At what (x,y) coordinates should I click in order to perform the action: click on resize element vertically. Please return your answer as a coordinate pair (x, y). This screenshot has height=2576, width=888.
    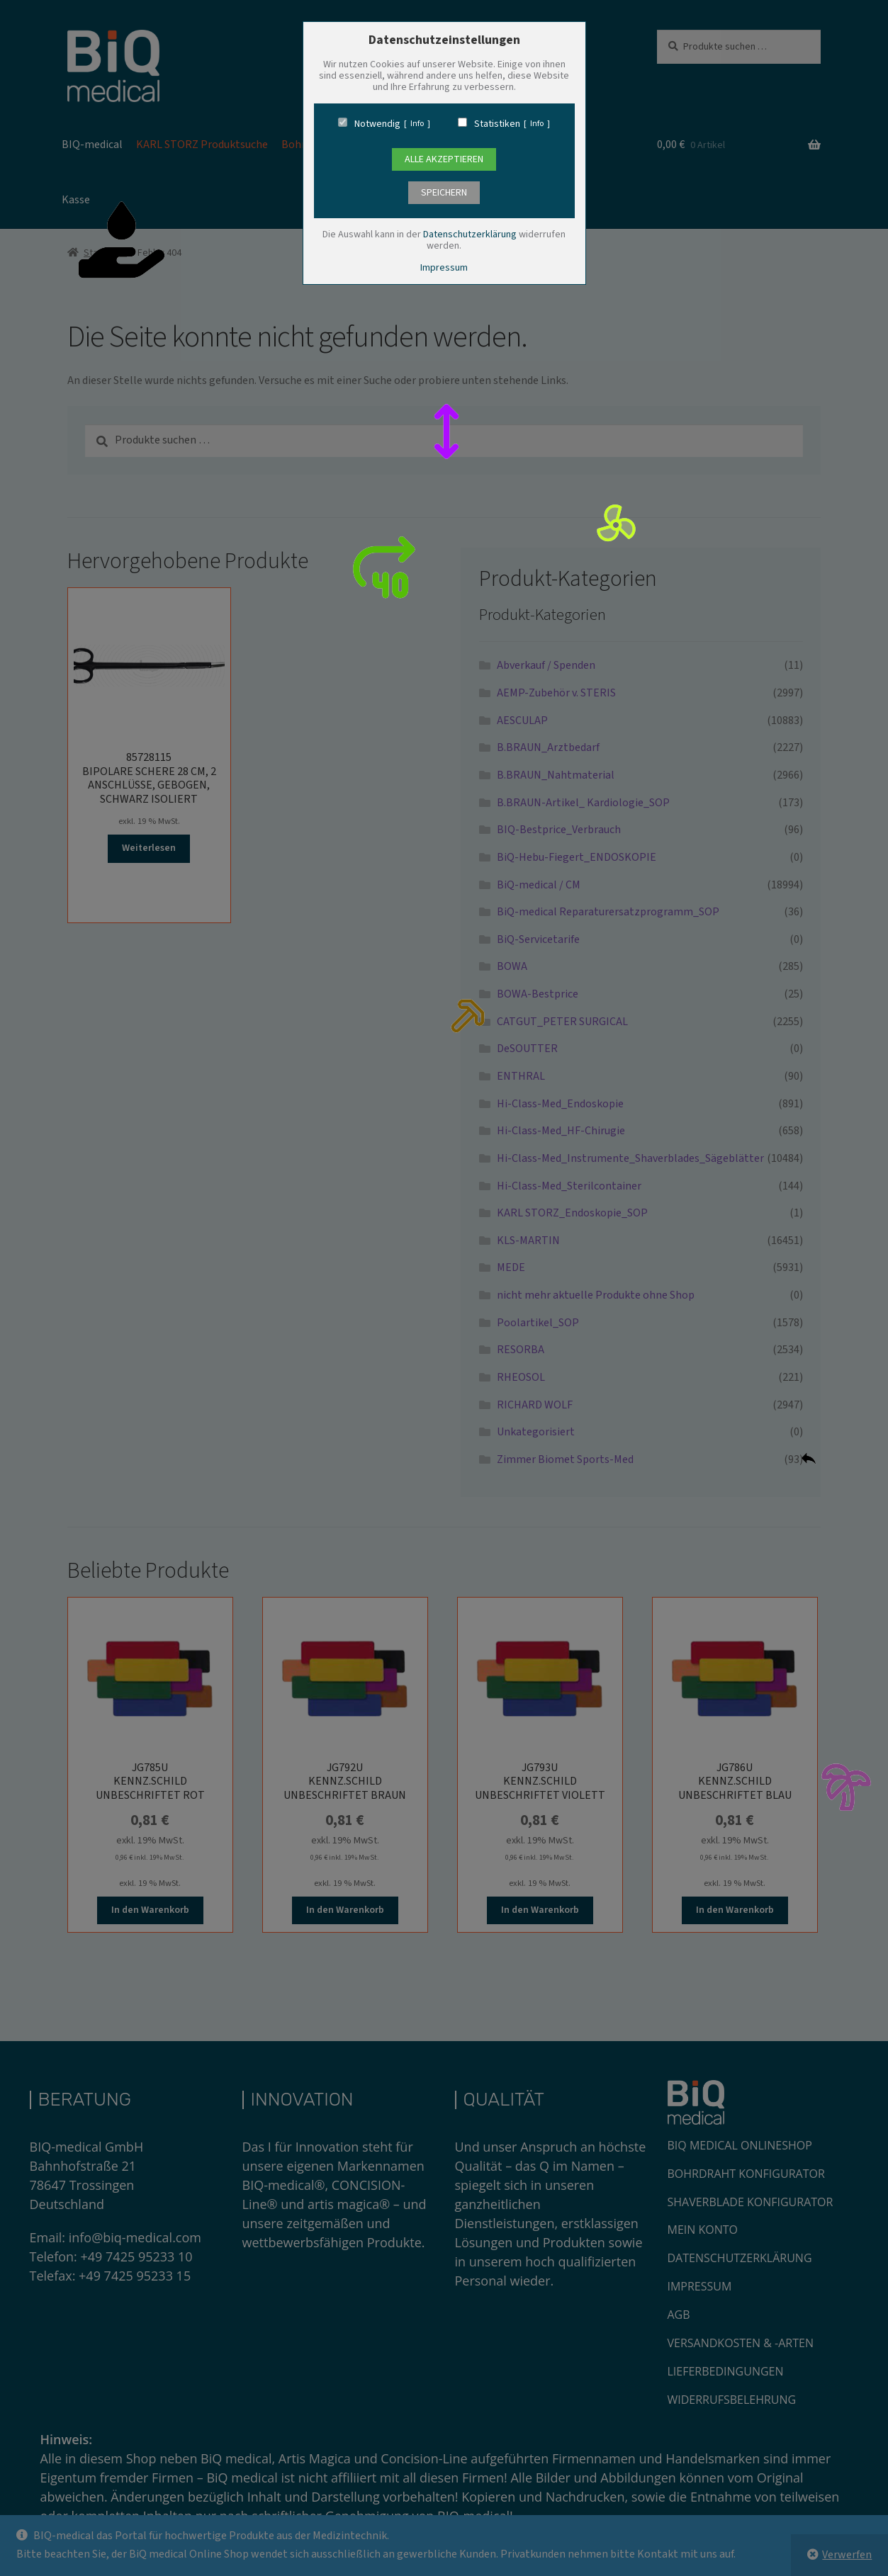
    Looking at the image, I should click on (446, 431).